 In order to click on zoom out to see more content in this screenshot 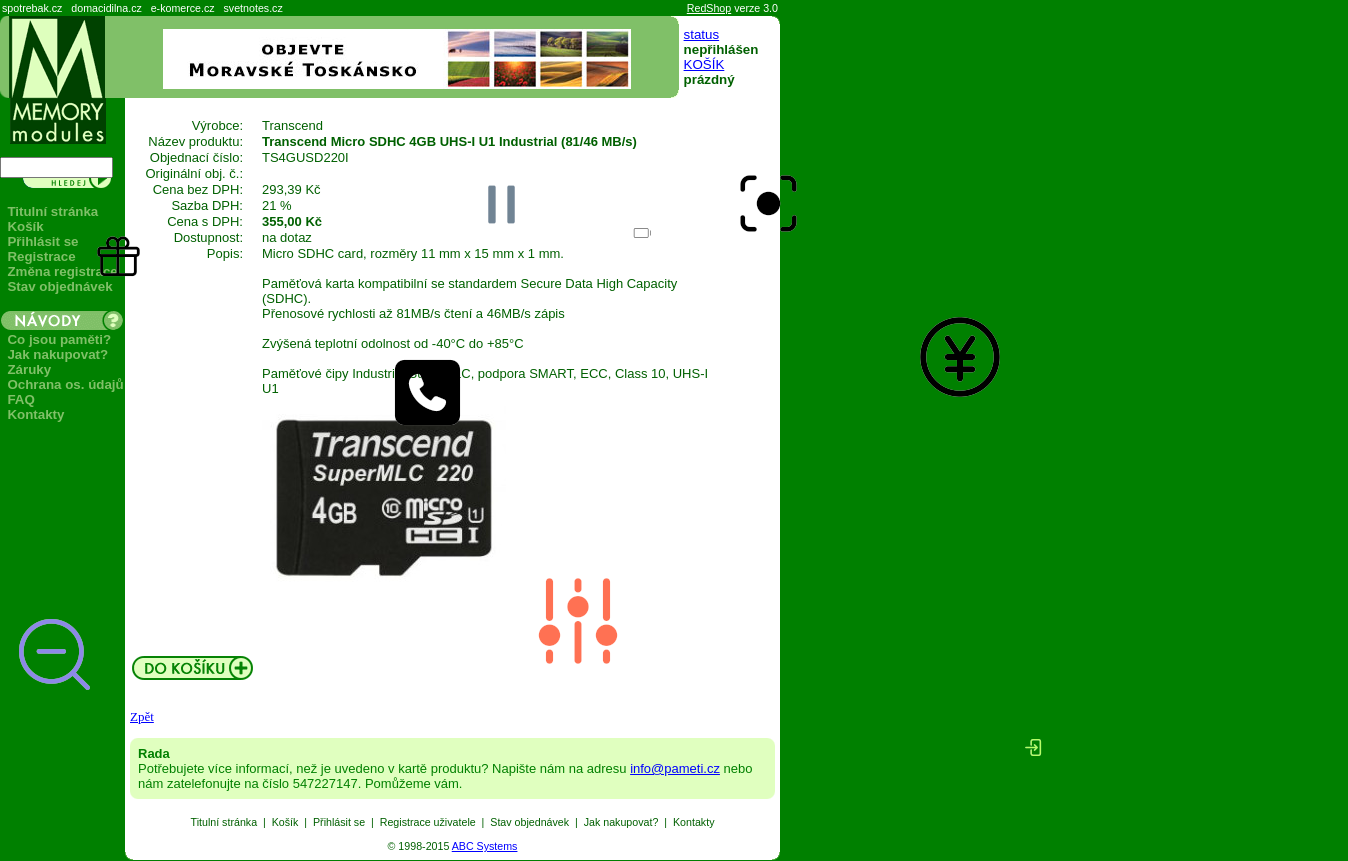, I will do `click(56, 656)`.